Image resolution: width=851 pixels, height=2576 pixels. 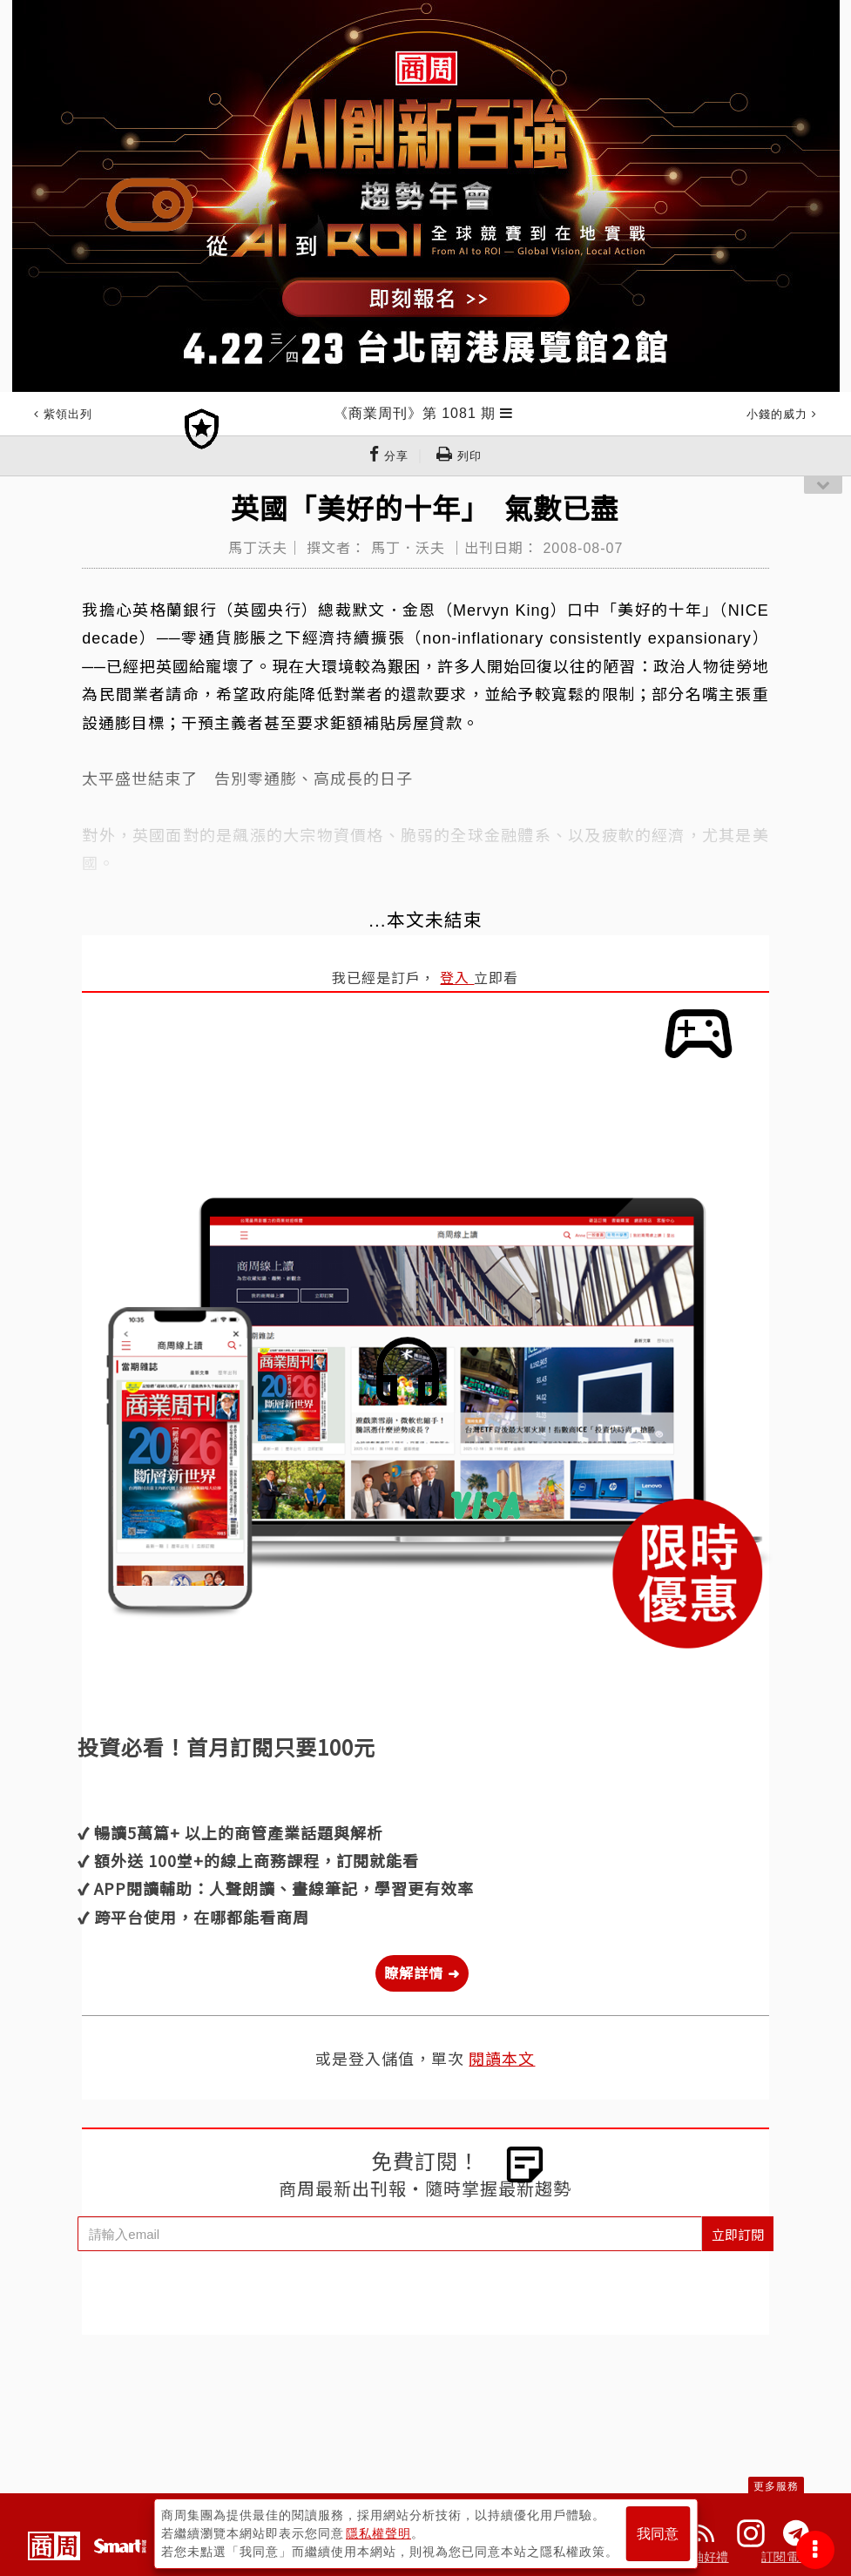 What do you see at coordinates (524, 2164) in the screenshot?
I see `create a new note` at bounding box center [524, 2164].